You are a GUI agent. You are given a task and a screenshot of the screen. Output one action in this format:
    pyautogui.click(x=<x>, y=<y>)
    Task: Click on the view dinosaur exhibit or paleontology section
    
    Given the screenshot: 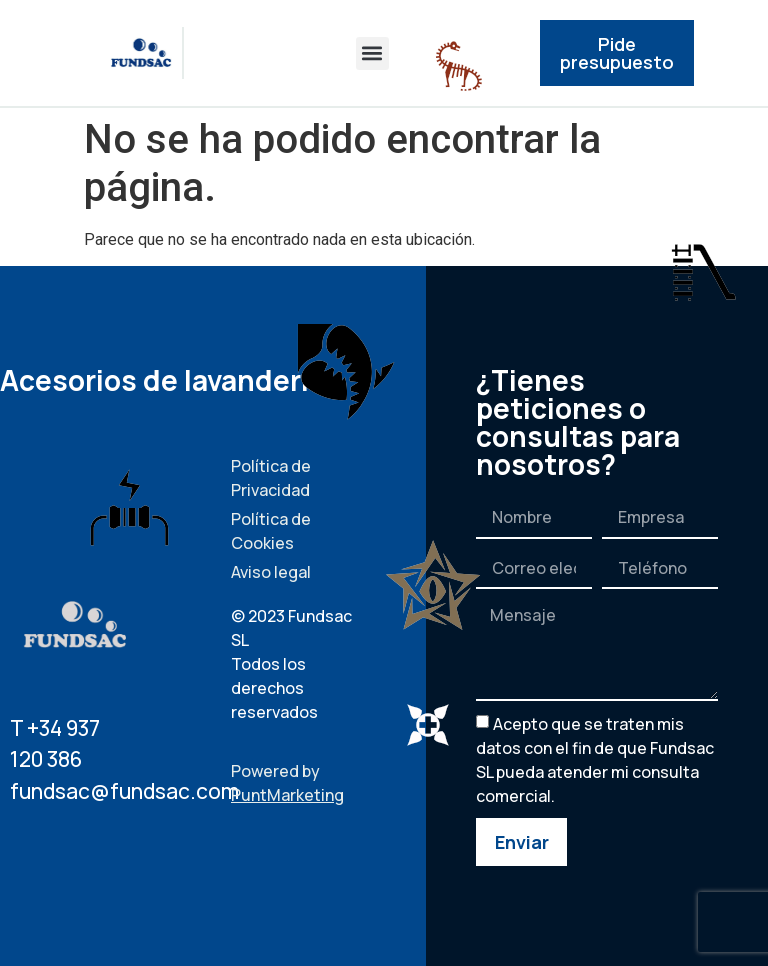 What is the action you would take?
    pyautogui.click(x=458, y=66)
    